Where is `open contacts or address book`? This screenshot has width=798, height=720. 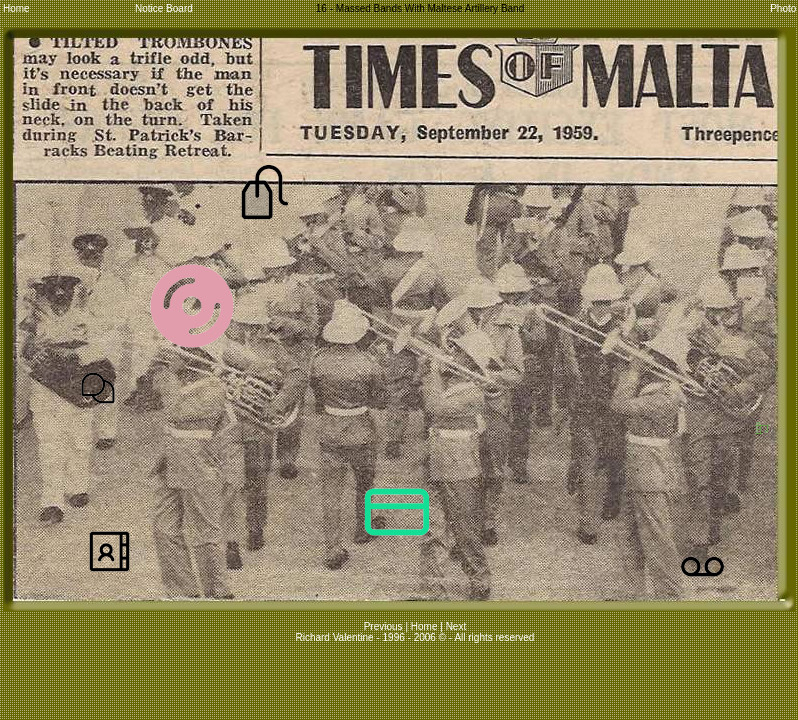 open contacts or address book is located at coordinates (109, 551).